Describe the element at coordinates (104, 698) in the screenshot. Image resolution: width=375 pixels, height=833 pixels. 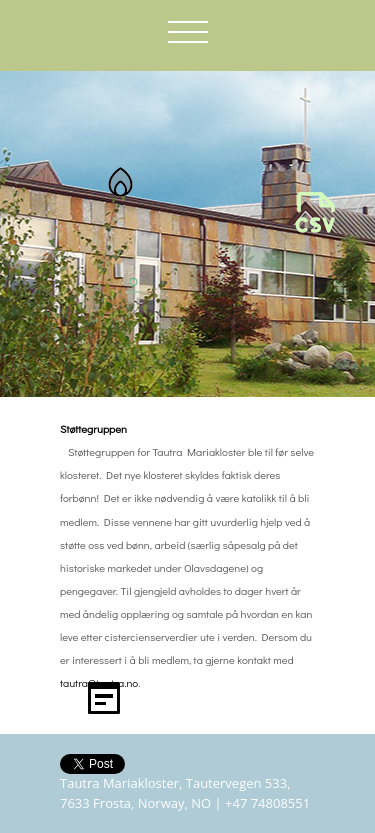
I see `open text editor or document composer` at that location.